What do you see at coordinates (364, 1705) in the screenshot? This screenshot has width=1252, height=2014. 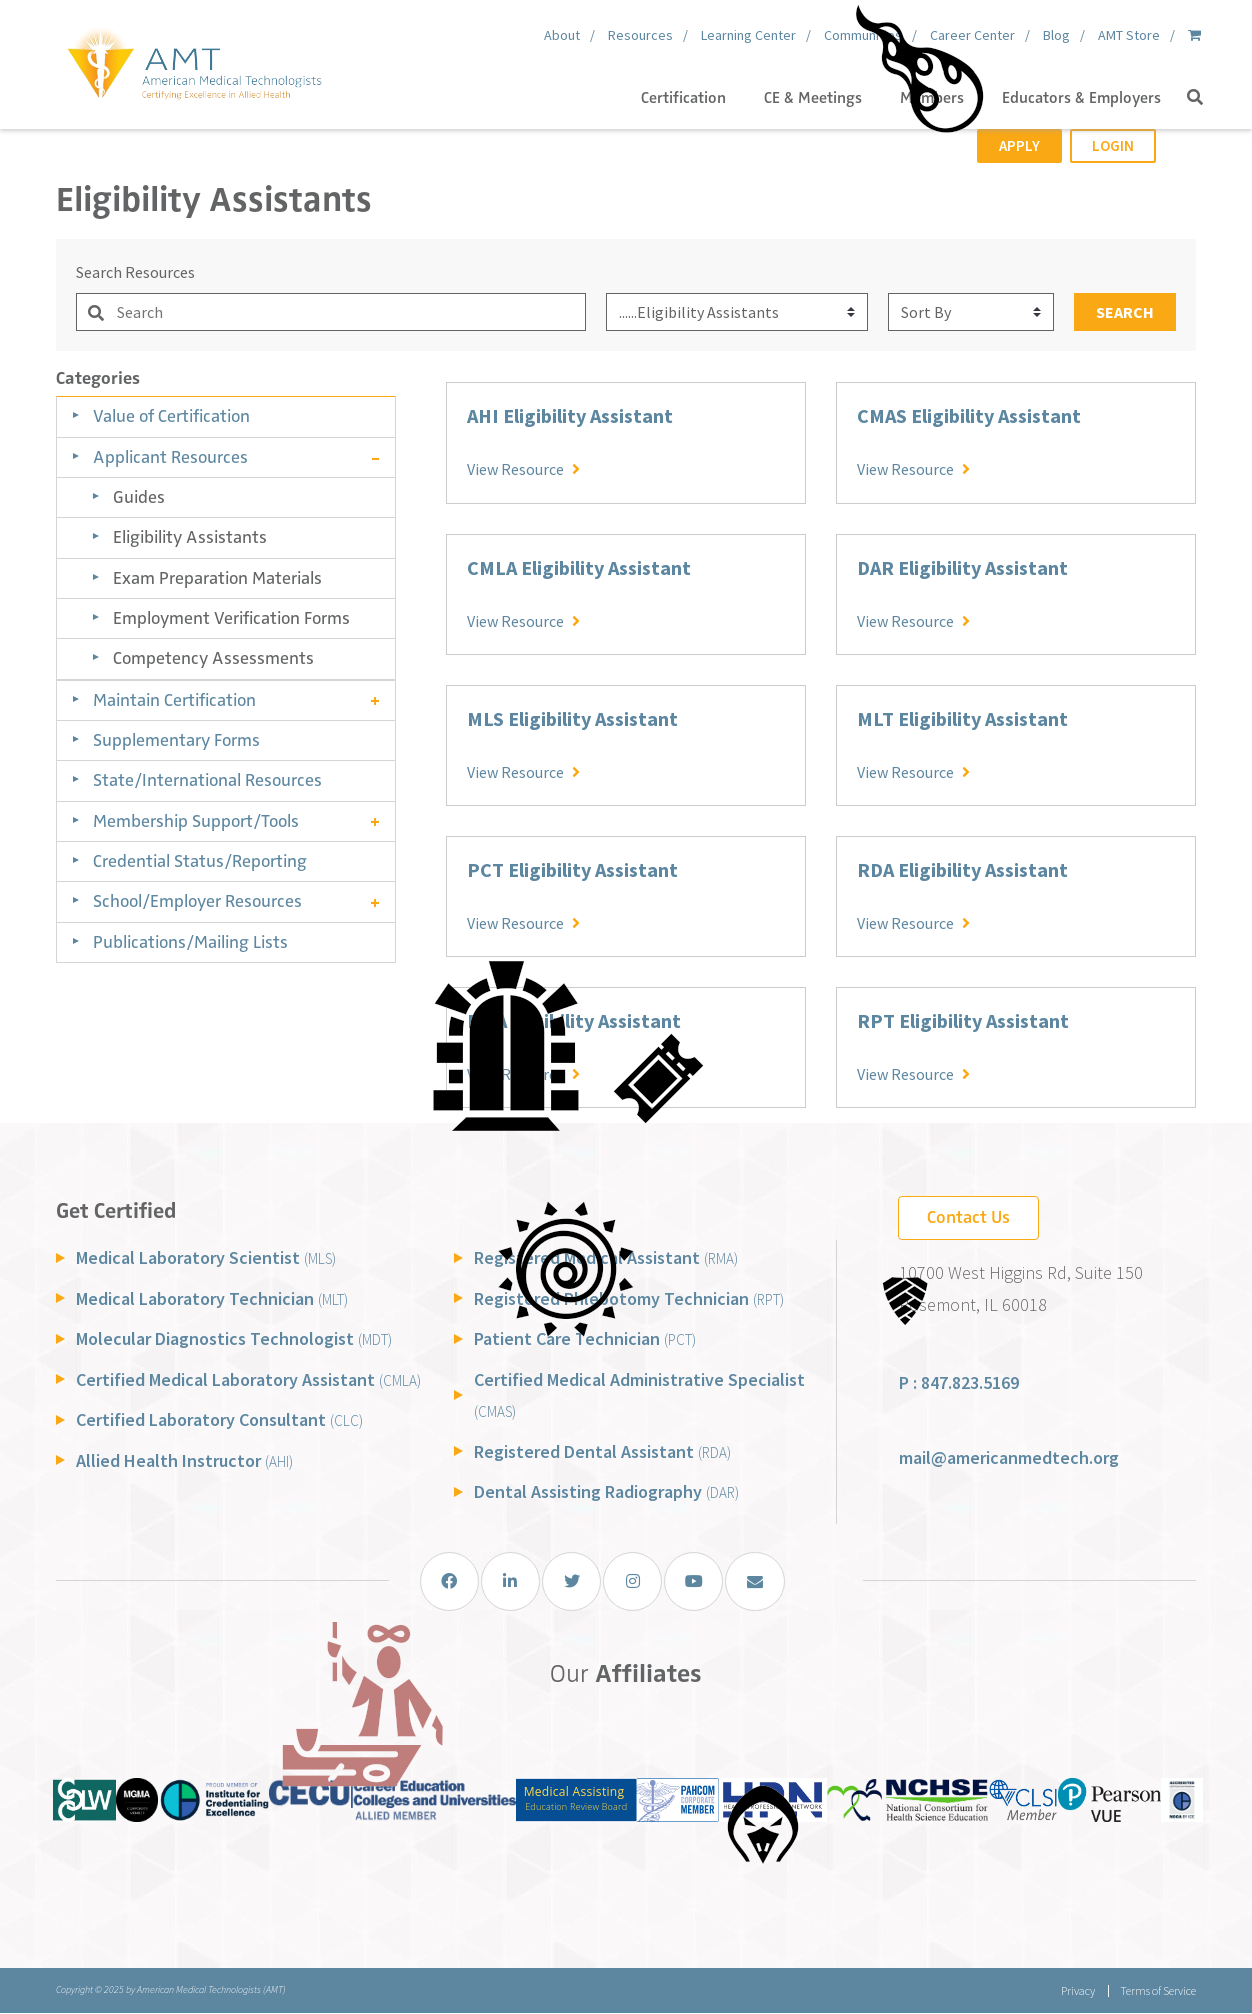 I see `view the magician tarot card` at bounding box center [364, 1705].